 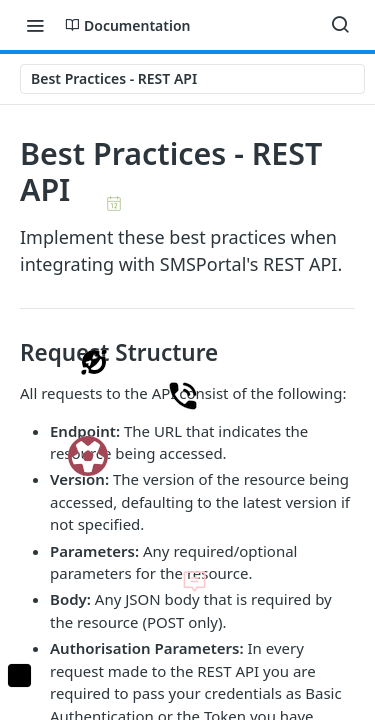 What do you see at coordinates (88, 456) in the screenshot?
I see `access sports or soccer-related content` at bounding box center [88, 456].